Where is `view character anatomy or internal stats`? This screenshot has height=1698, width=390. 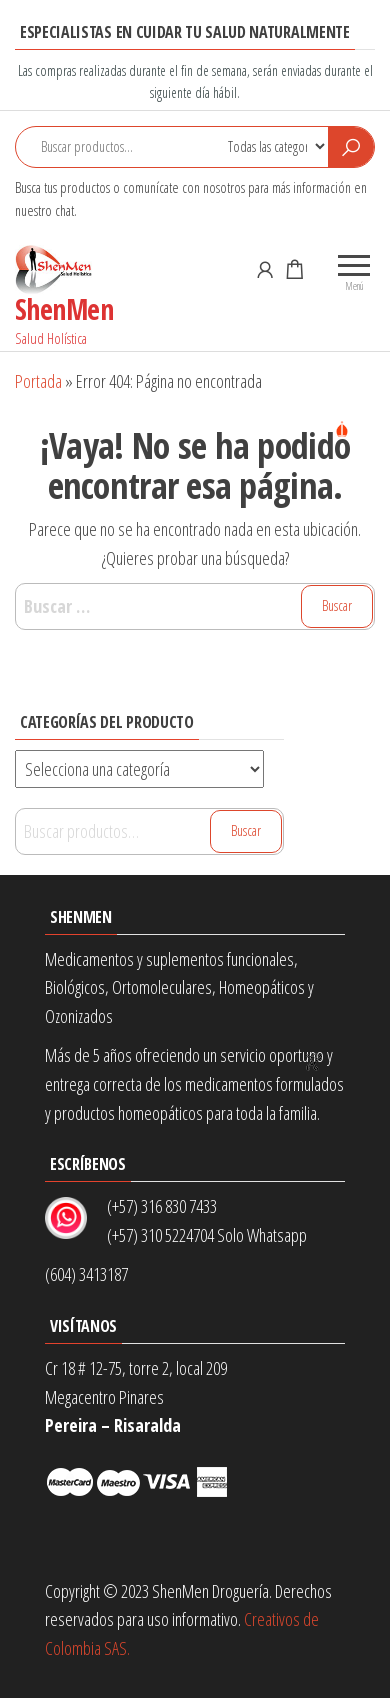 view character anatomy or internal stats is located at coordinates (314, 1062).